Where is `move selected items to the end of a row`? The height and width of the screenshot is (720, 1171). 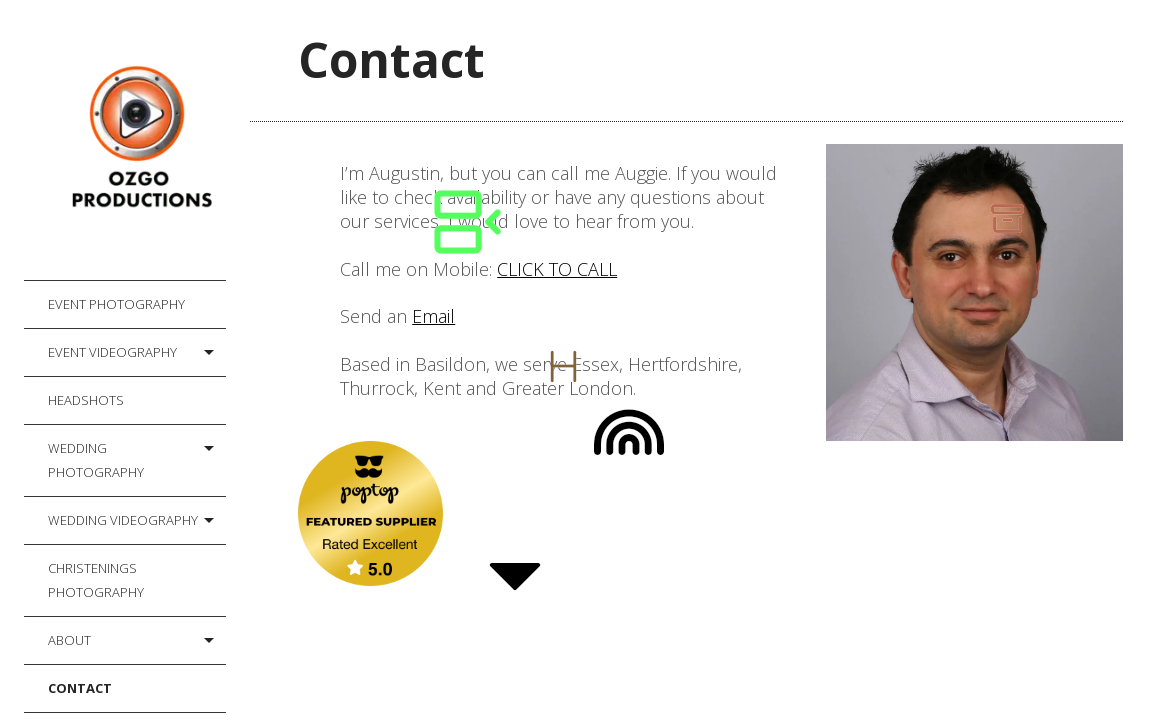
move selected items to the end of a row is located at coordinates (466, 222).